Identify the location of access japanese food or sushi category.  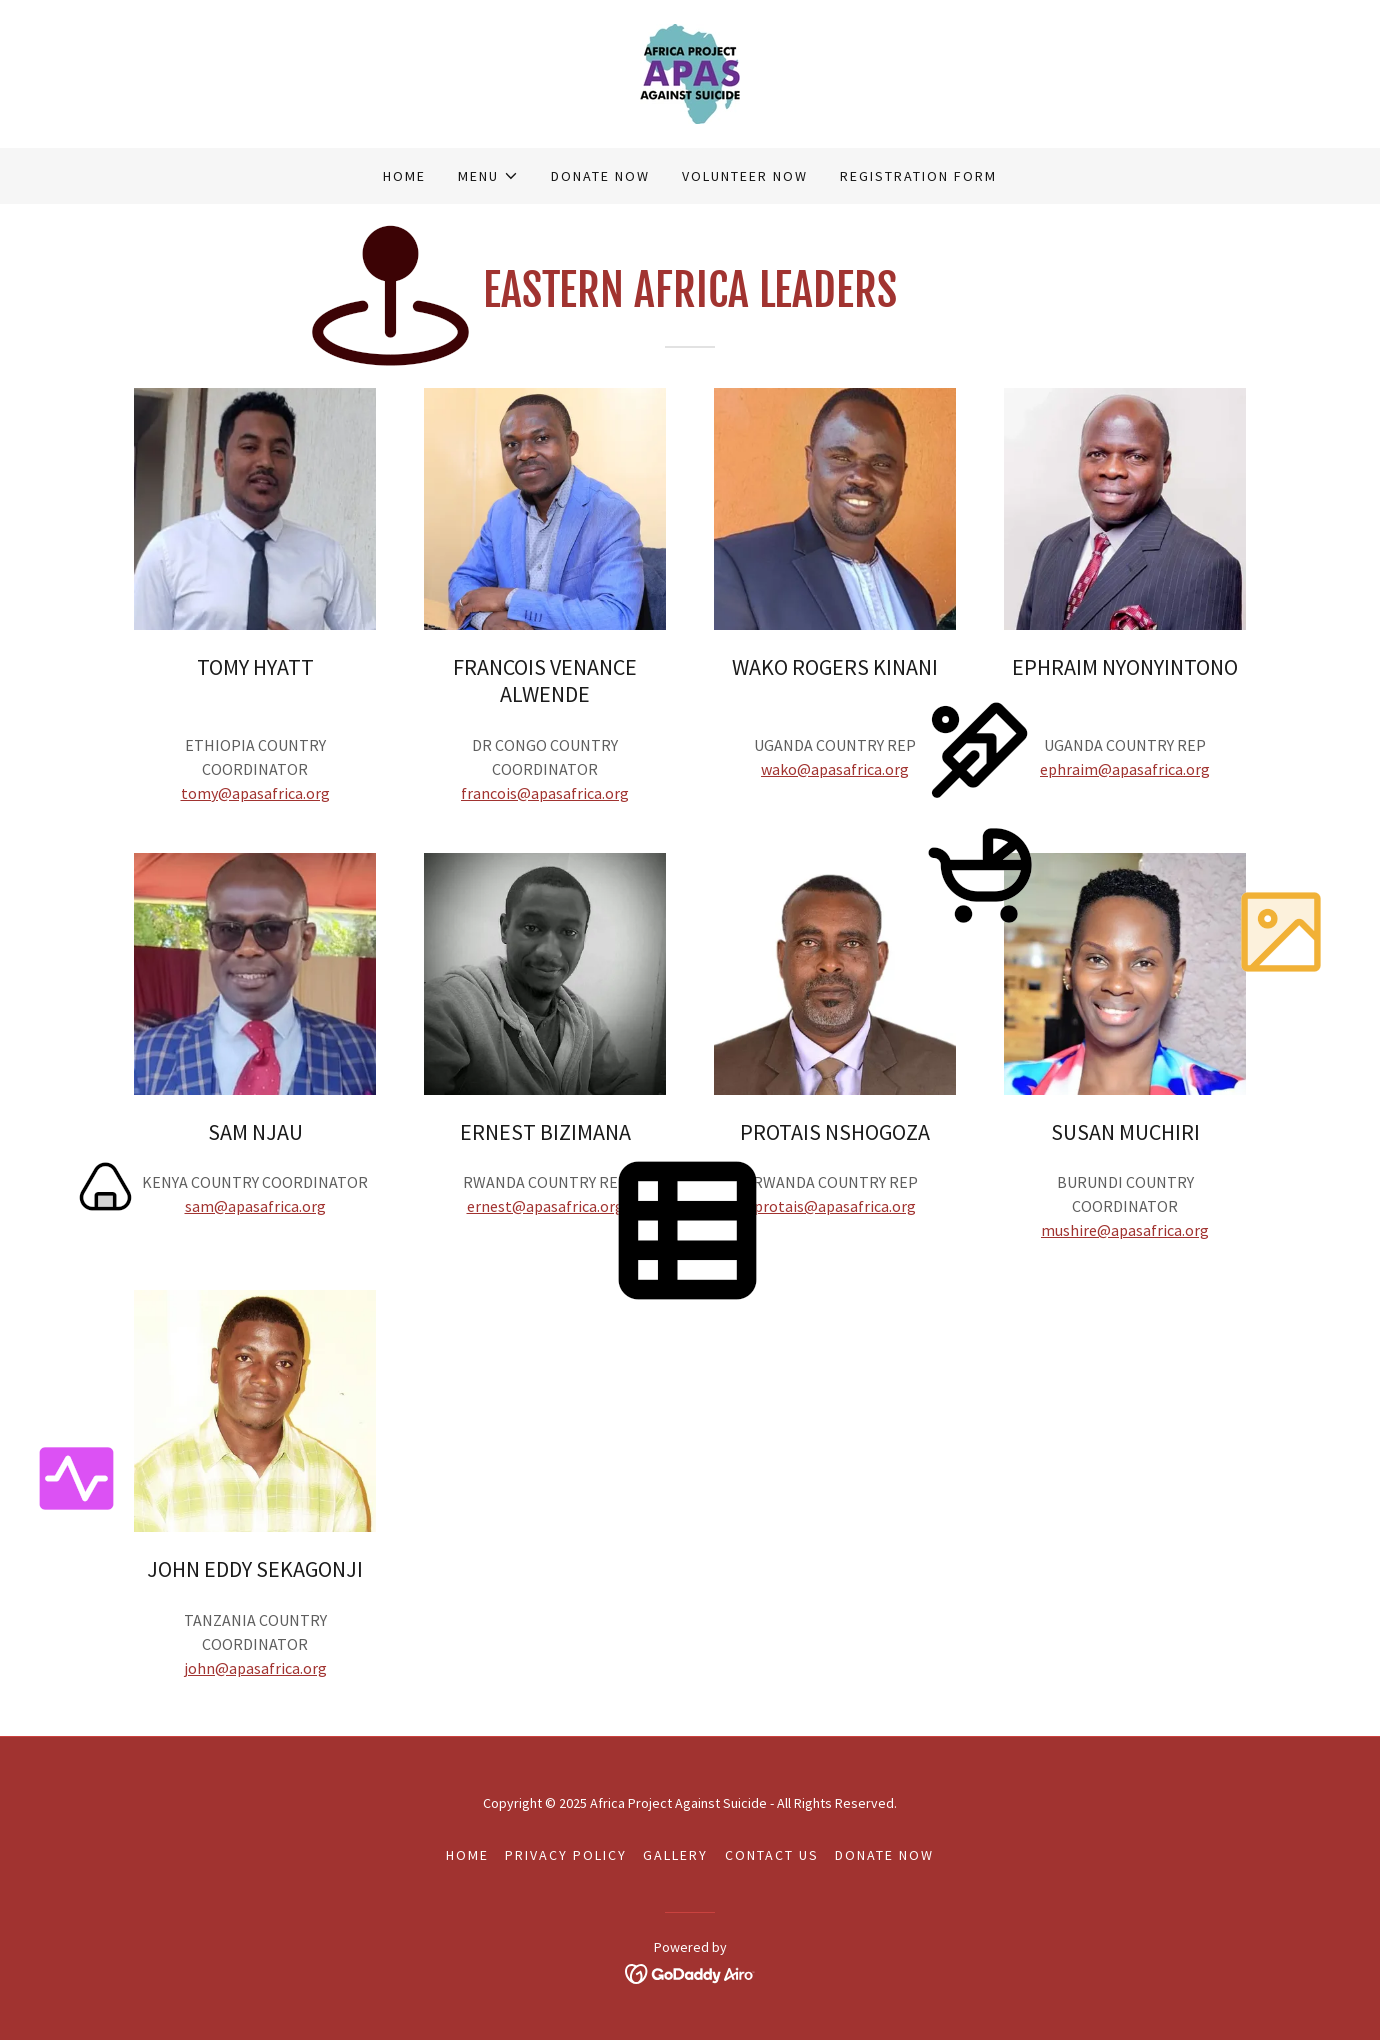
(105, 1186).